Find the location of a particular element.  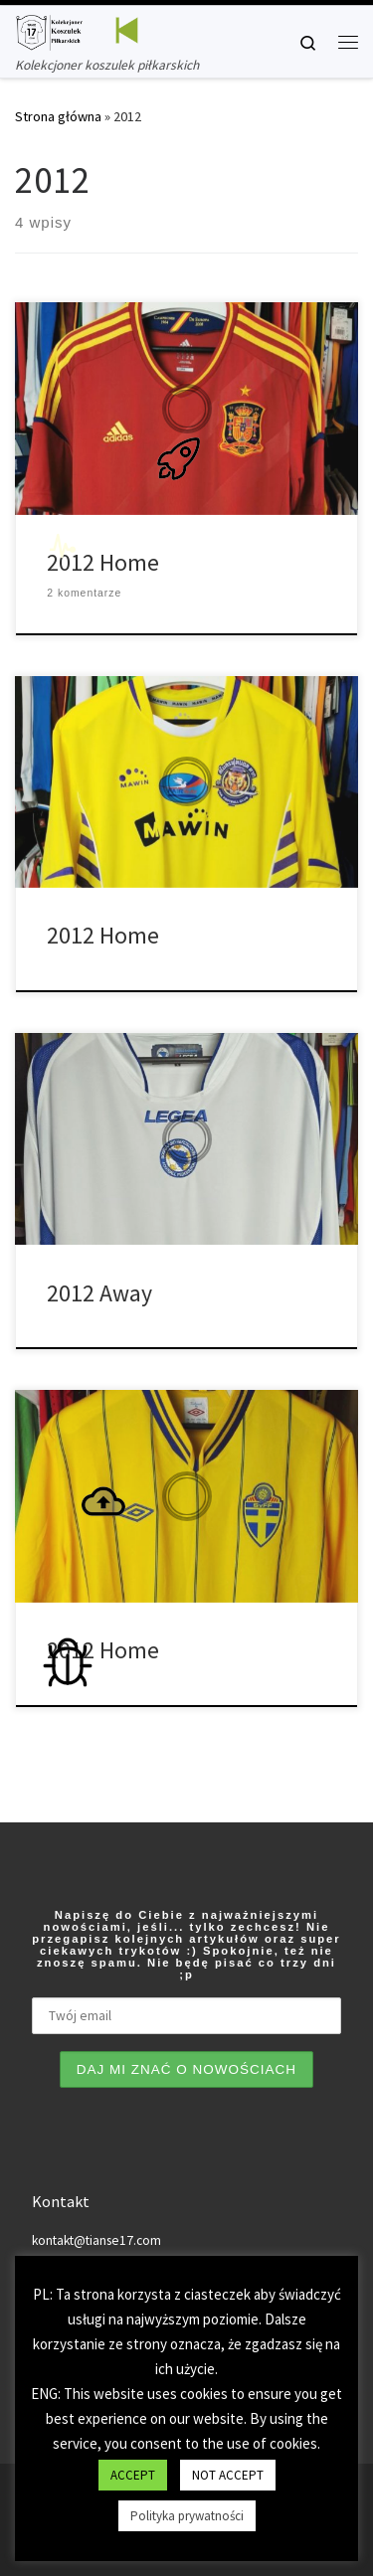

upload files to cloud storage is located at coordinates (103, 1501).